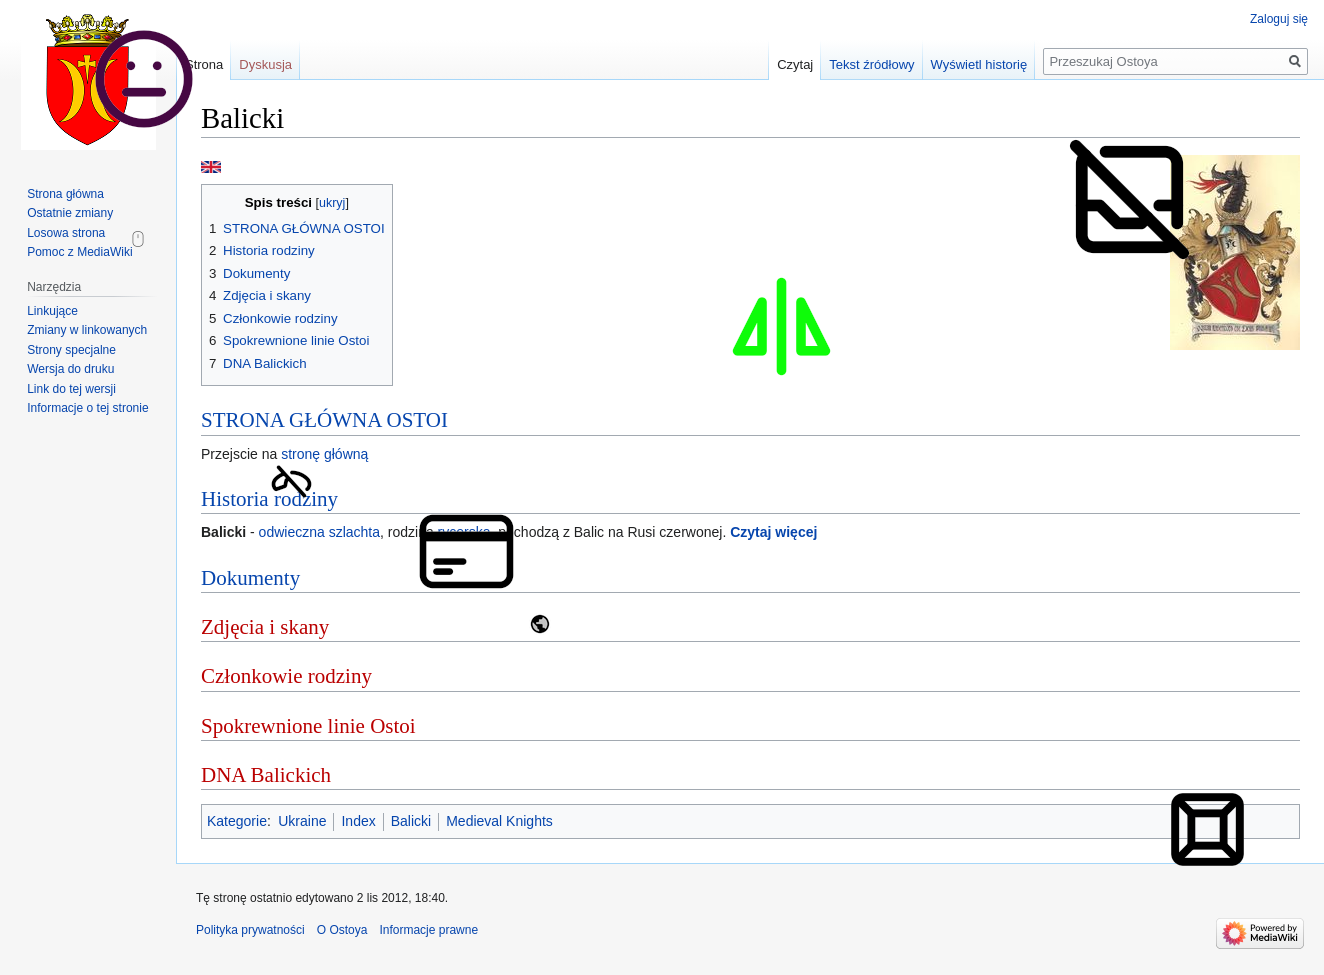 The image size is (1324, 975). I want to click on indicates public or global visibility, so click(540, 624).